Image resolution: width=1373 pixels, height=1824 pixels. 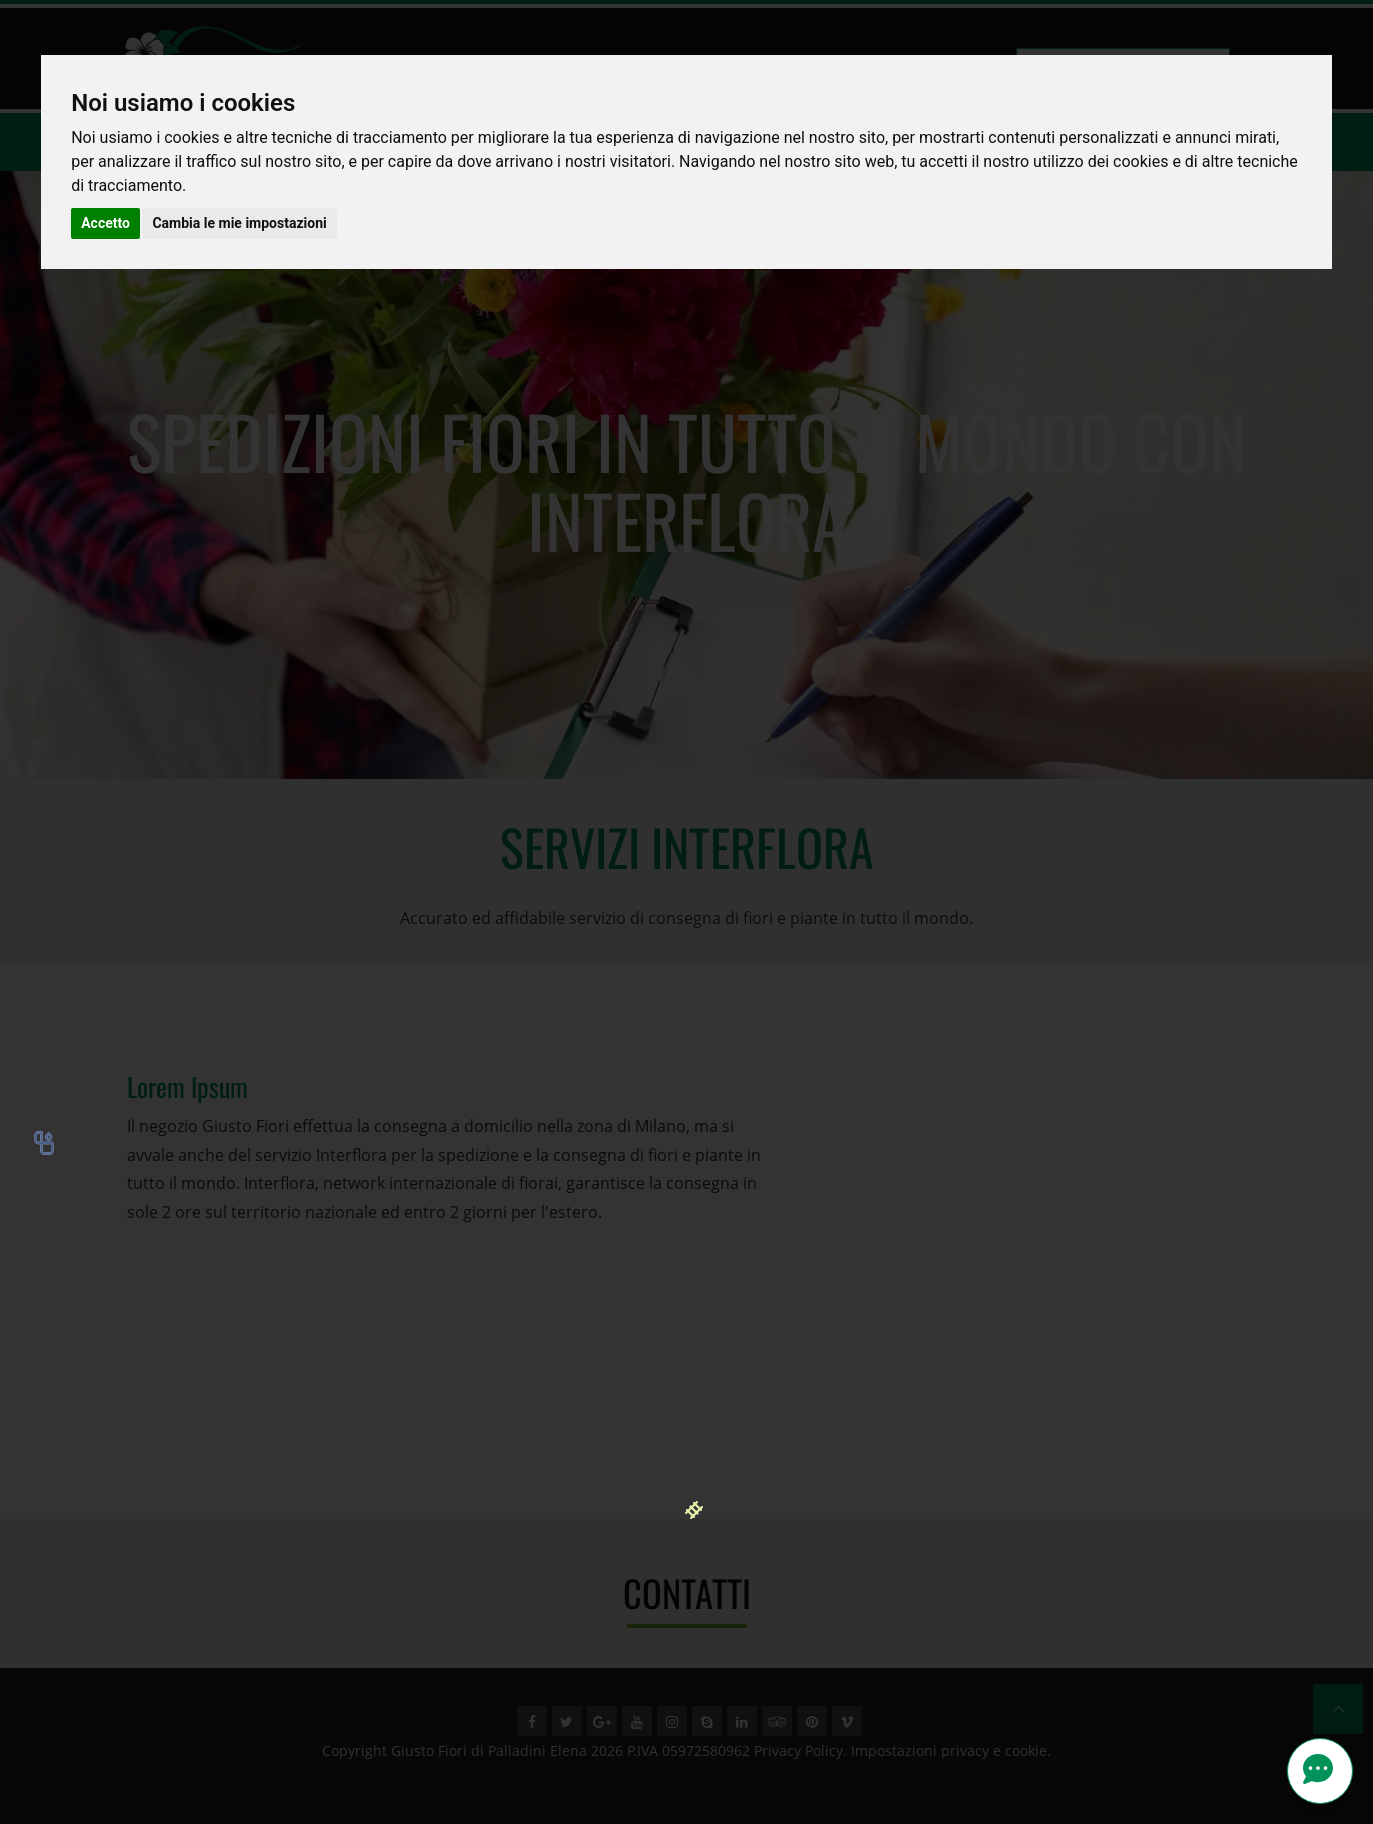 What do you see at coordinates (44, 1143) in the screenshot?
I see `ignite or activate a feature` at bounding box center [44, 1143].